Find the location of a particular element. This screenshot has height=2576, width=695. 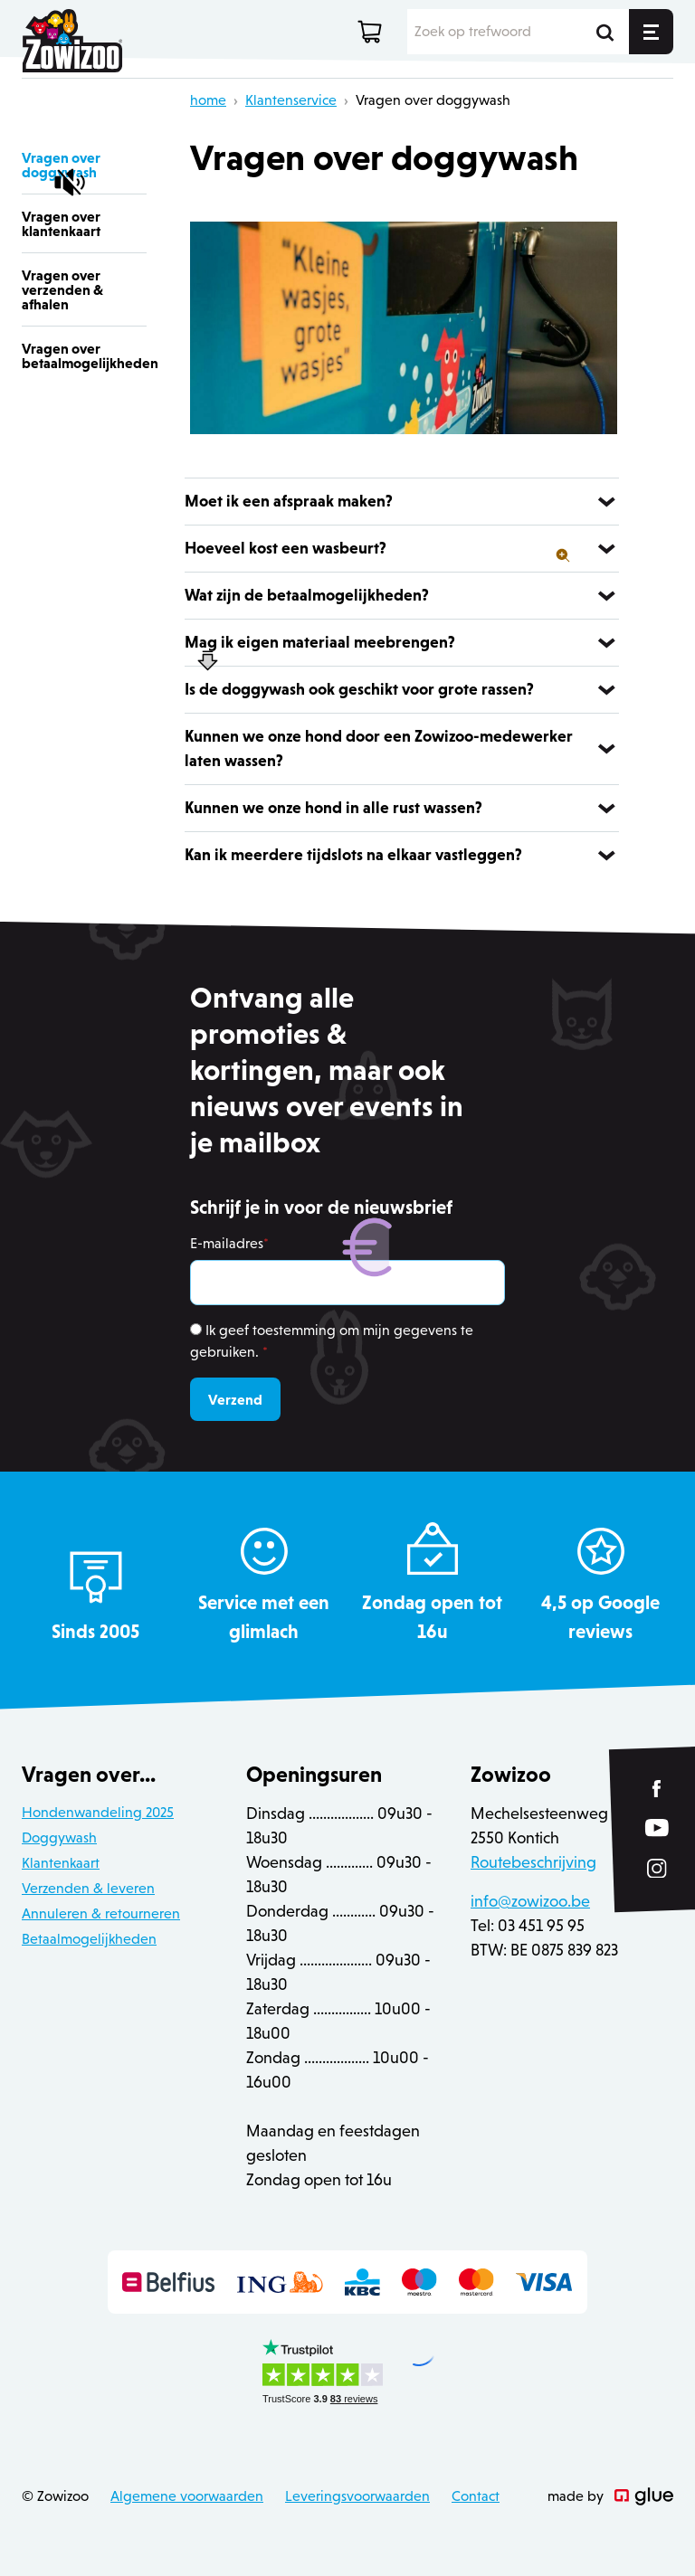

zoom in on content is located at coordinates (563, 555).